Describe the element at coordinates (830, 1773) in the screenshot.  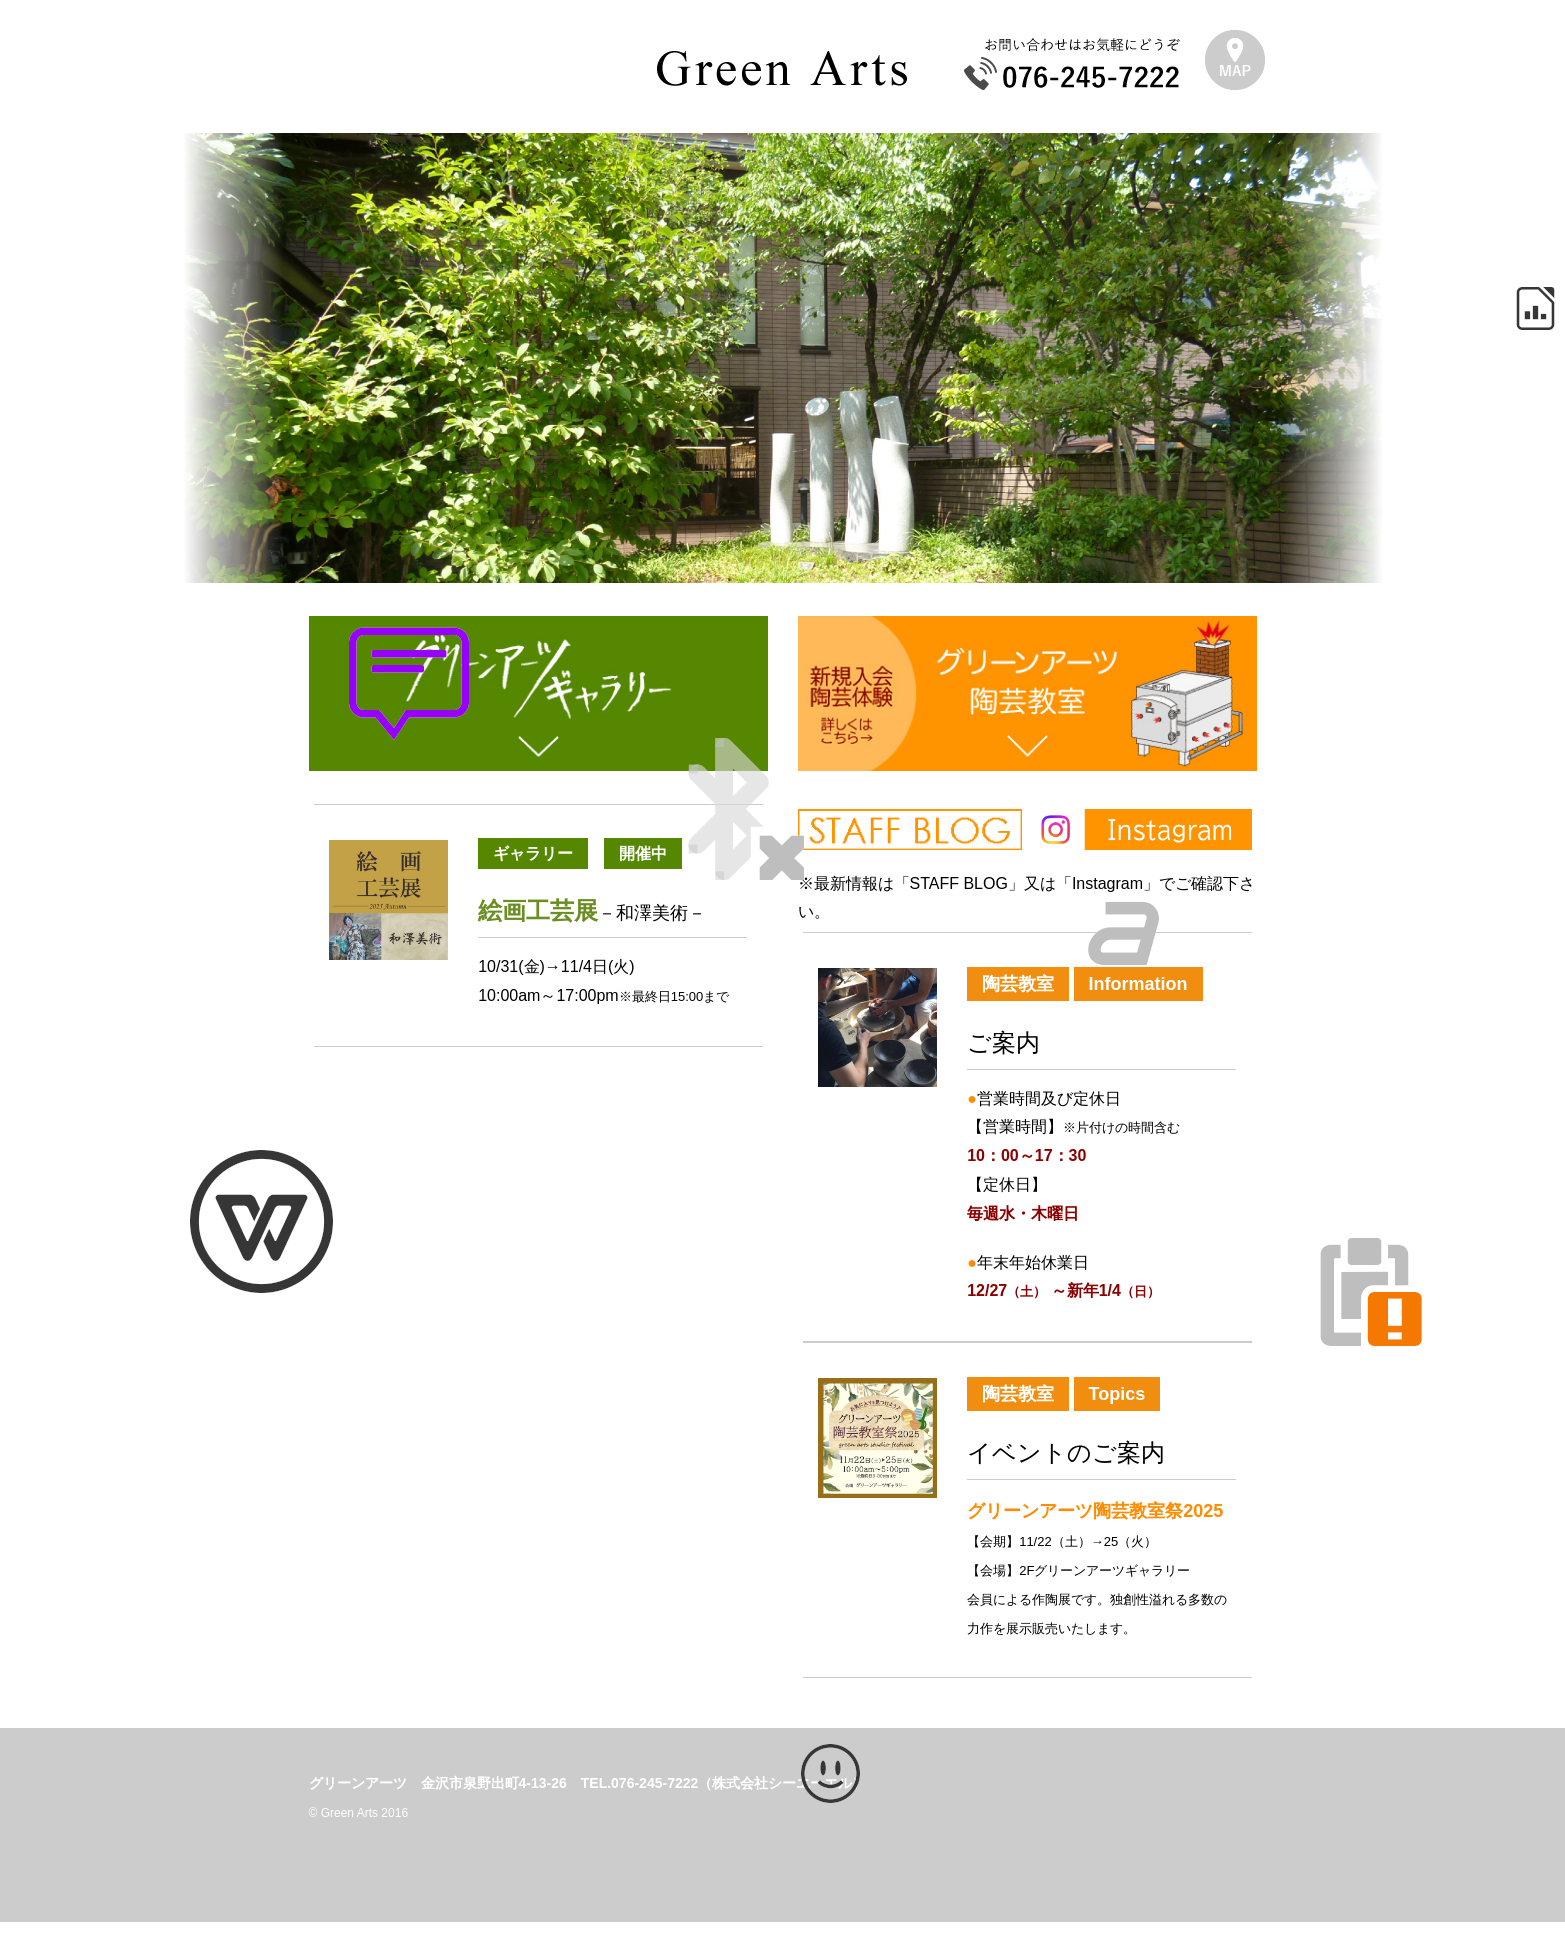
I see `access people and smiley emoji category` at that location.